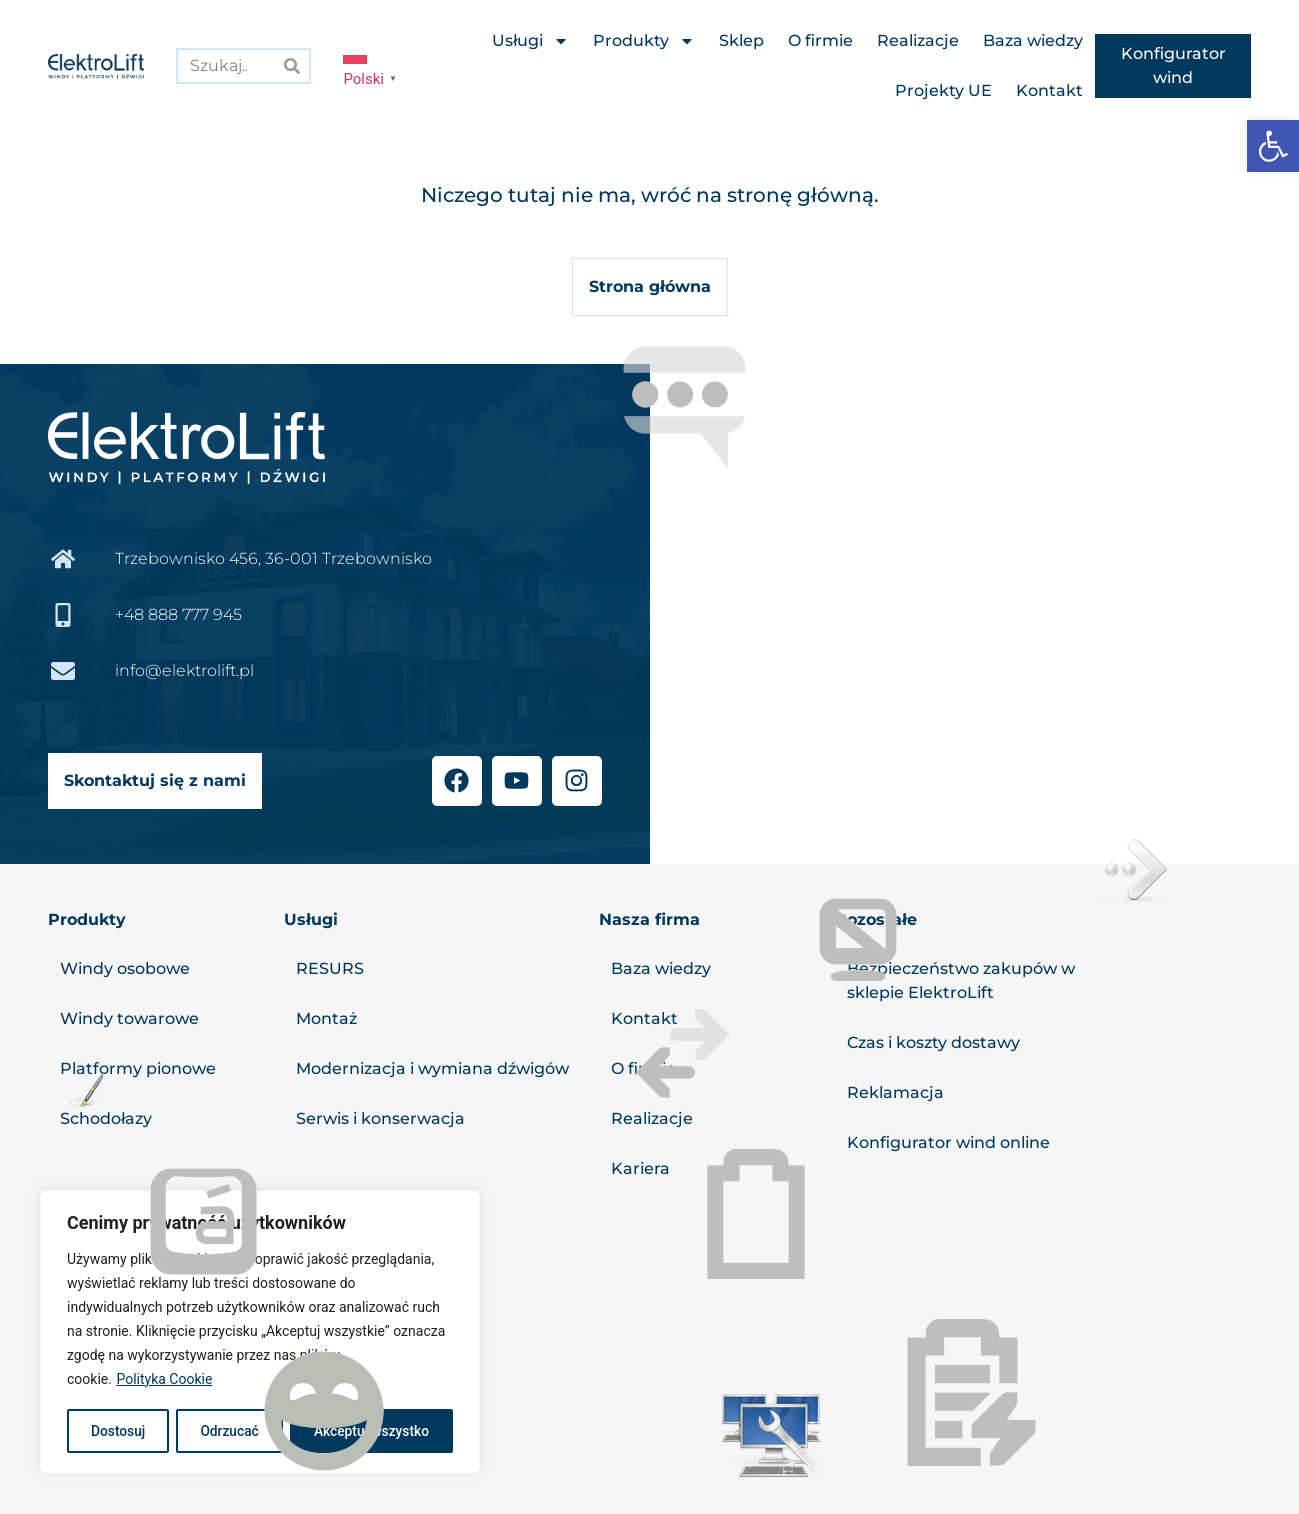 This screenshot has width=1299, height=1514. Describe the element at coordinates (86, 1091) in the screenshot. I see `switch text direction to right-to-left` at that location.